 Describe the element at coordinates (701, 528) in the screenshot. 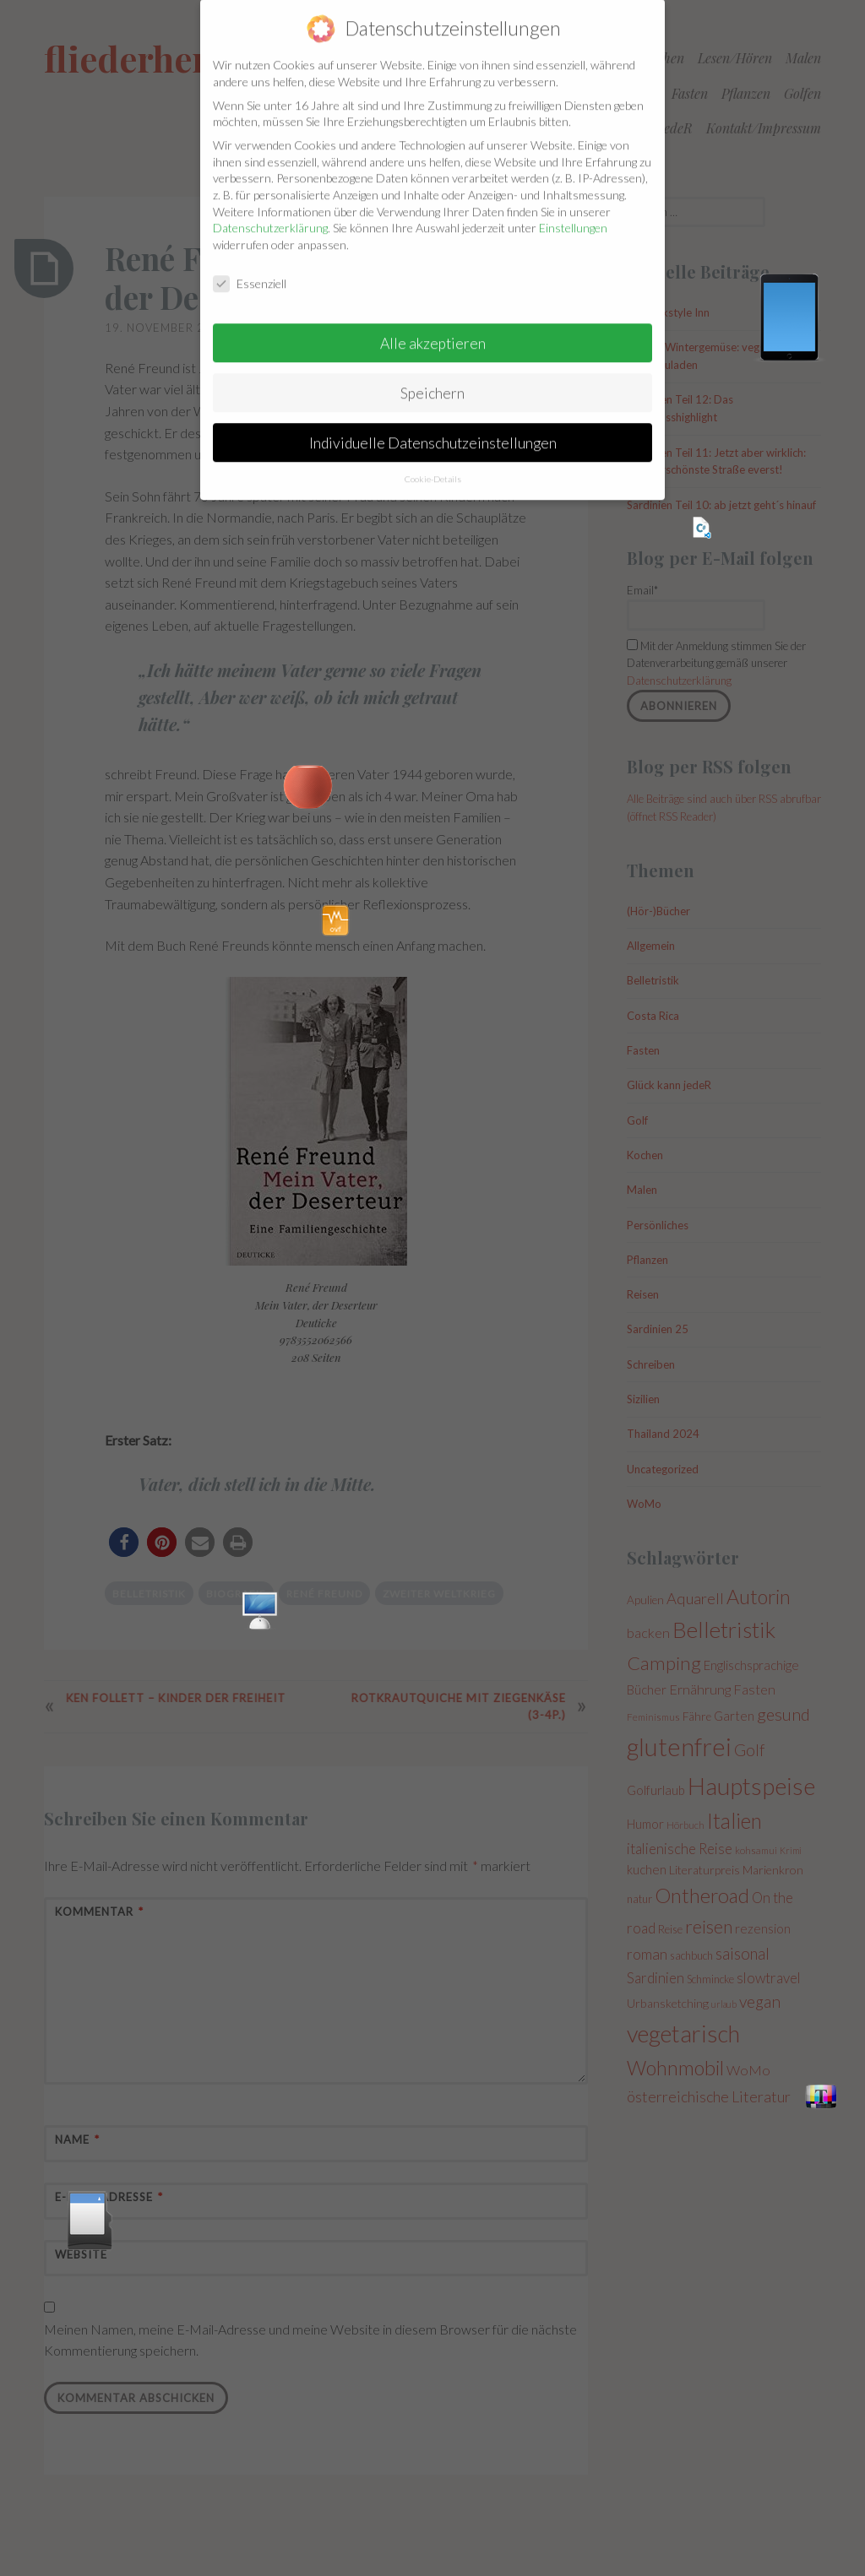

I see `open a C# source code file` at that location.